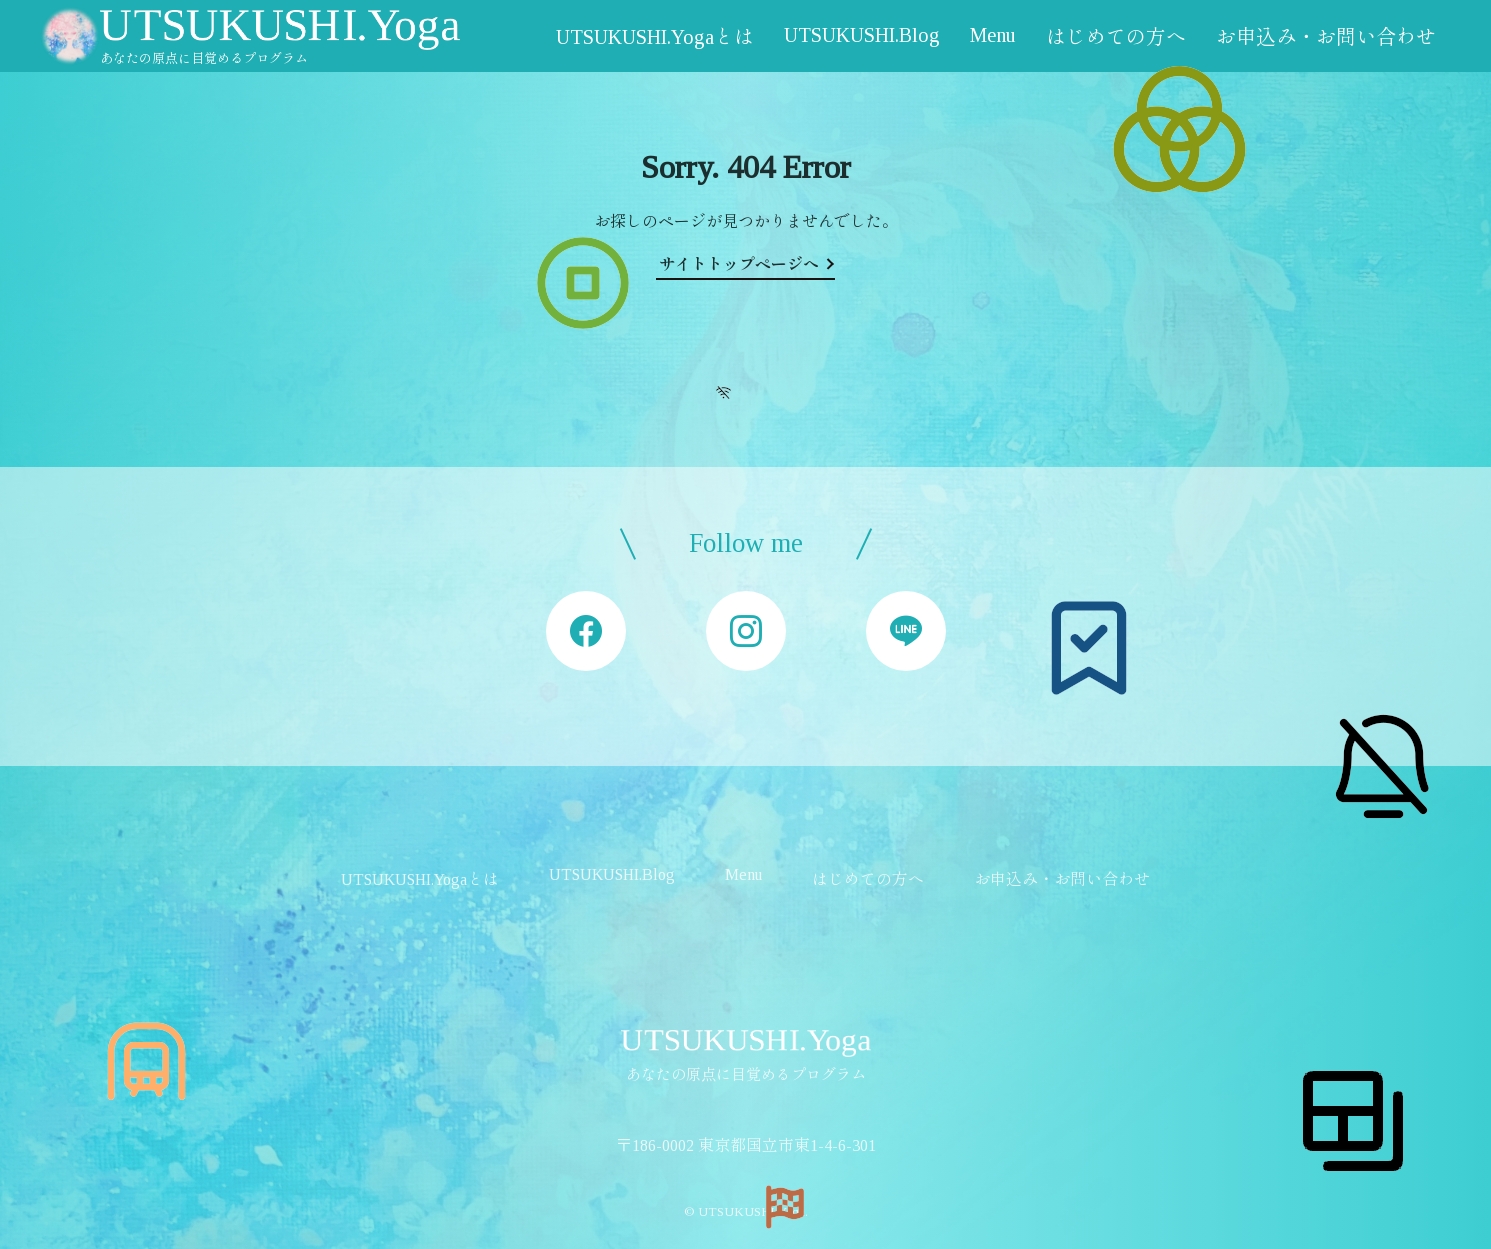 Image resolution: width=1491 pixels, height=1249 pixels. What do you see at coordinates (1383, 766) in the screenshot?
I see `mute notifications` at bounding box center [1383, 766].